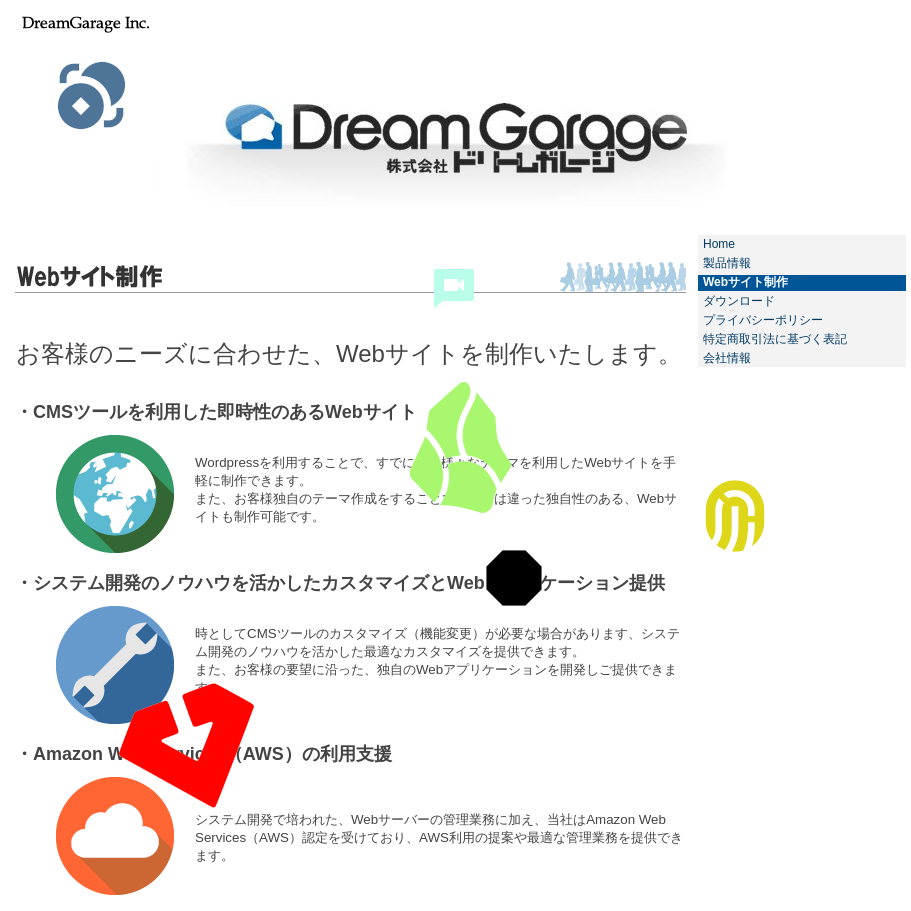  What do you see at coordinates (735, 516) in the screenshot?
I see `authenticate with fingerprint biometrics` at bounding box center [735, 516].